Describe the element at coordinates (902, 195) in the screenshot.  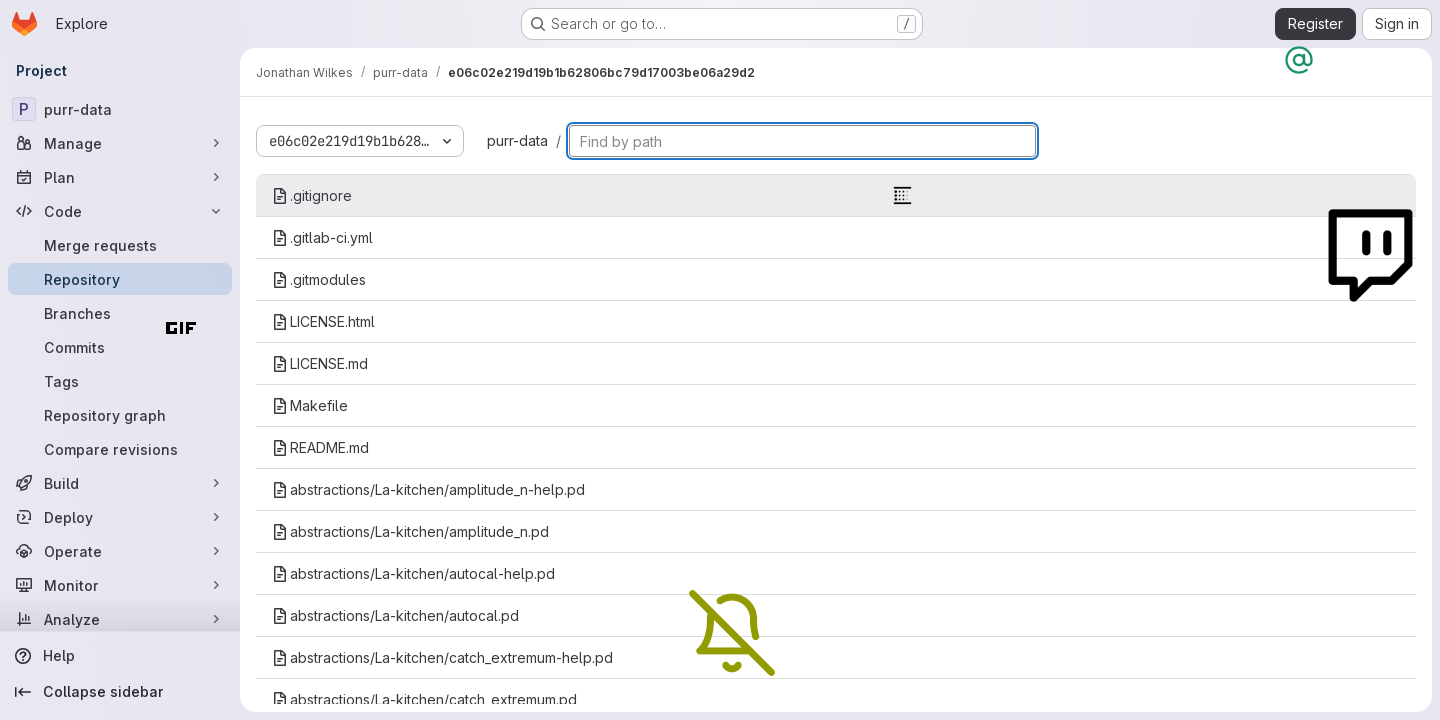
I see `apply linear blur effect to image` at that location.